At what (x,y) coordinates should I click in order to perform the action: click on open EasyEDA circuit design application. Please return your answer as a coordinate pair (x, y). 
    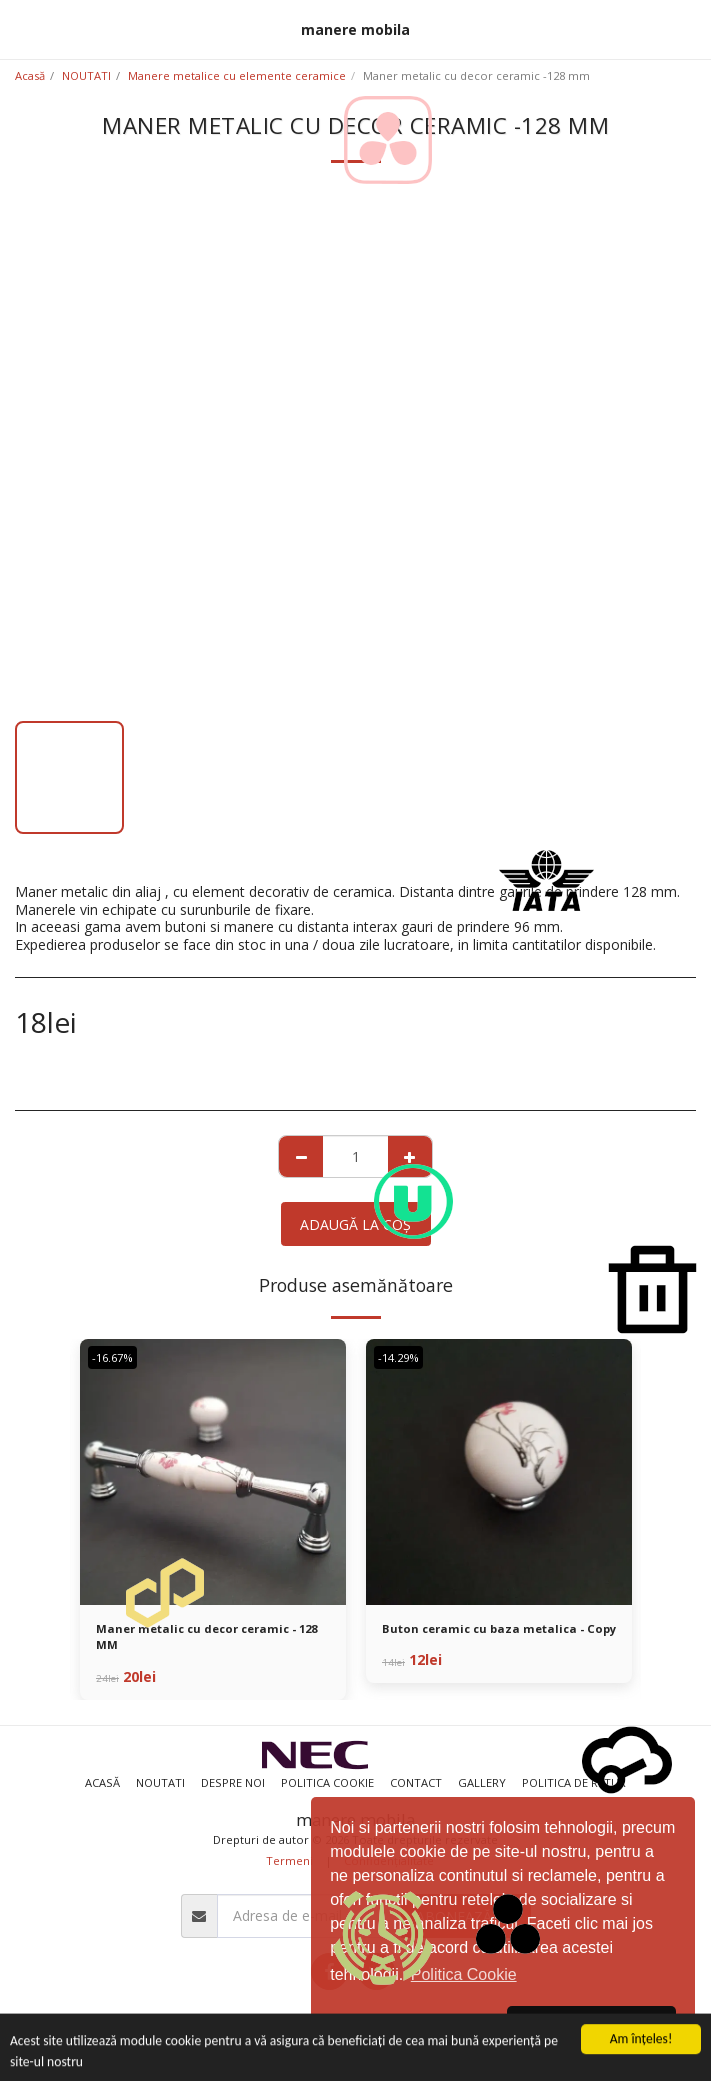
    Looking at the image, I should click on (627, 1760).